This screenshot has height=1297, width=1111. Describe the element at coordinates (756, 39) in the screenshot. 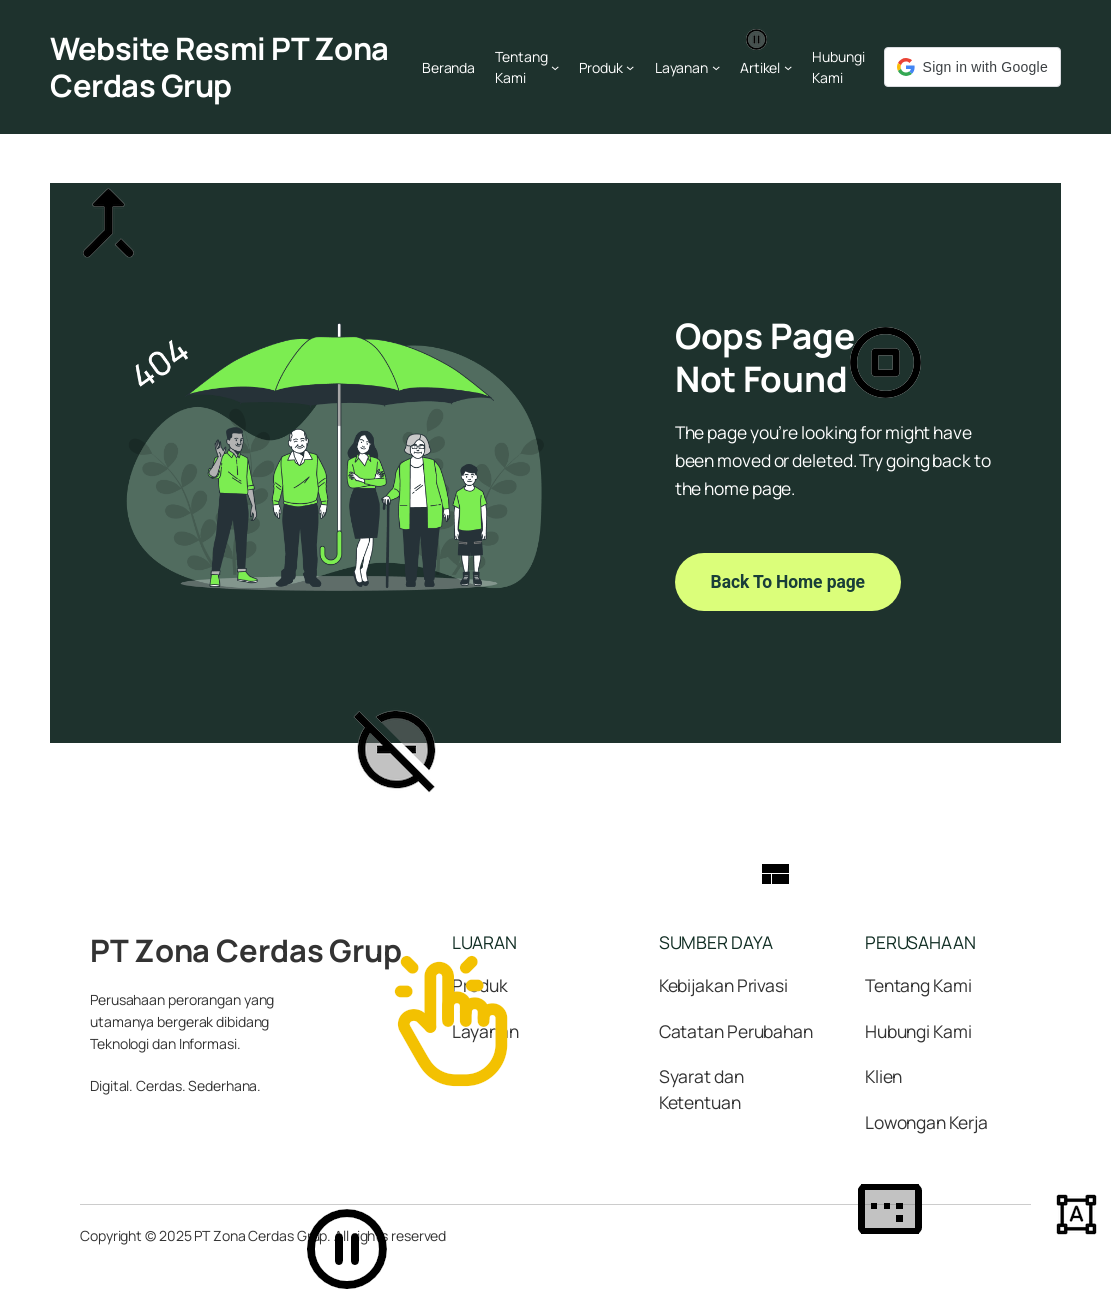

I see `pause media playback` at that location.